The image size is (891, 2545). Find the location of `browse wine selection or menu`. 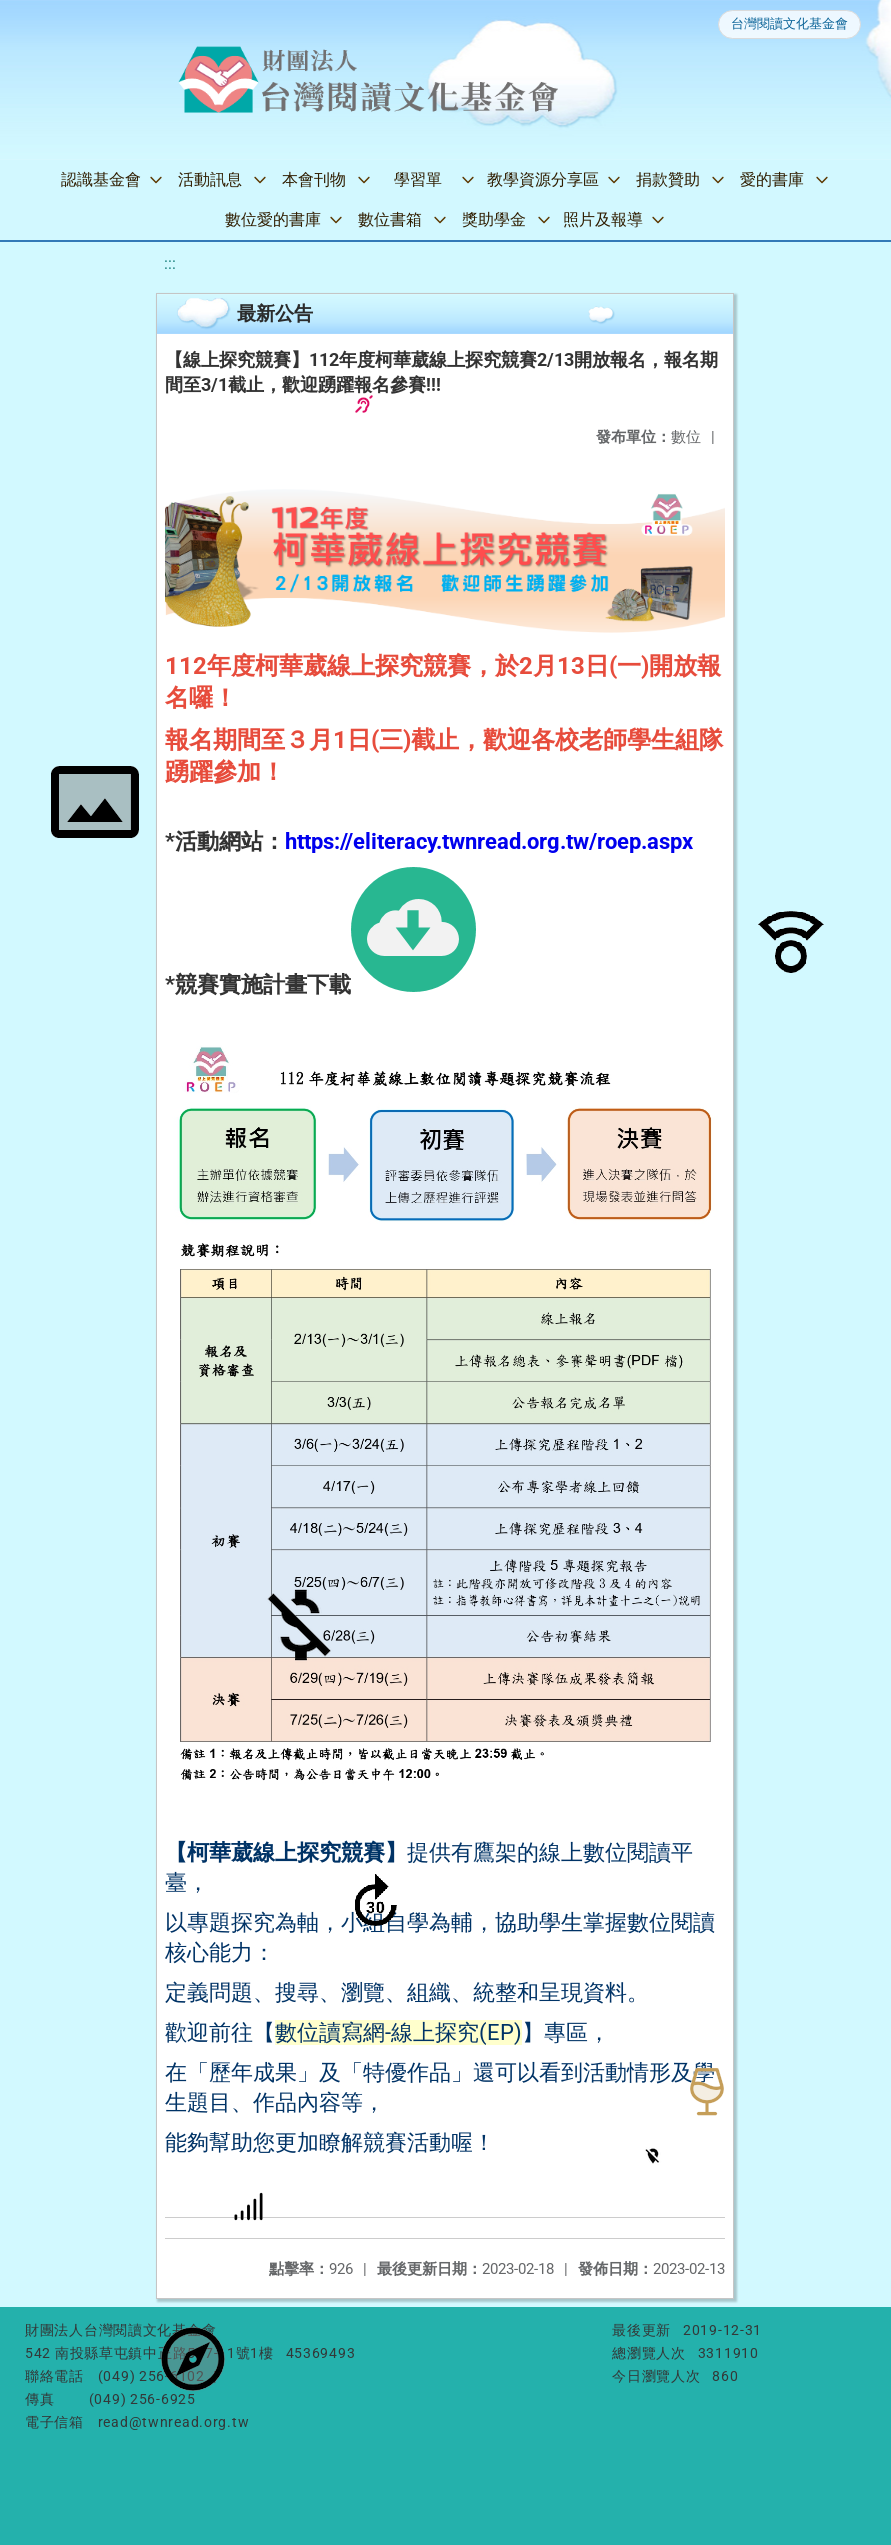

browse wine selection or menu is located at coordinates (707, 2090).